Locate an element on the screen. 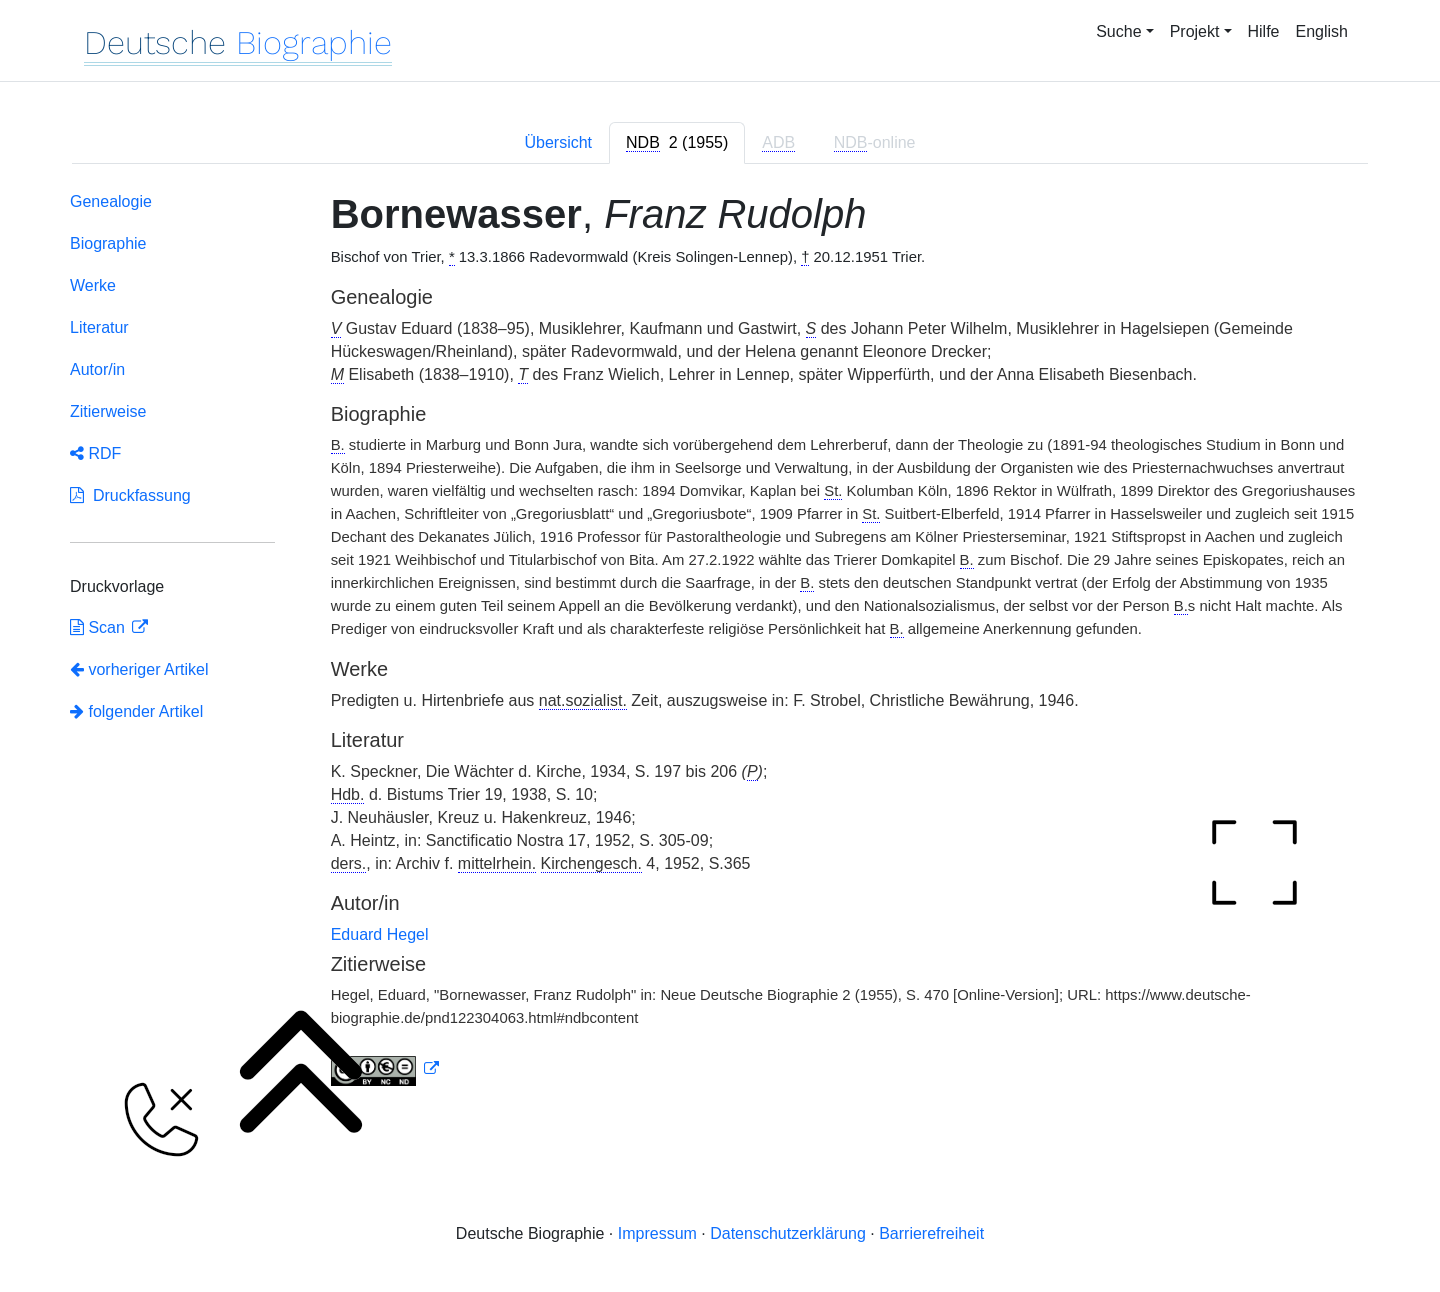 Image resolution: width=1440 pixels, height=1292 pixels. expand to fullscreen mode is located at coordinates (1254, 862).